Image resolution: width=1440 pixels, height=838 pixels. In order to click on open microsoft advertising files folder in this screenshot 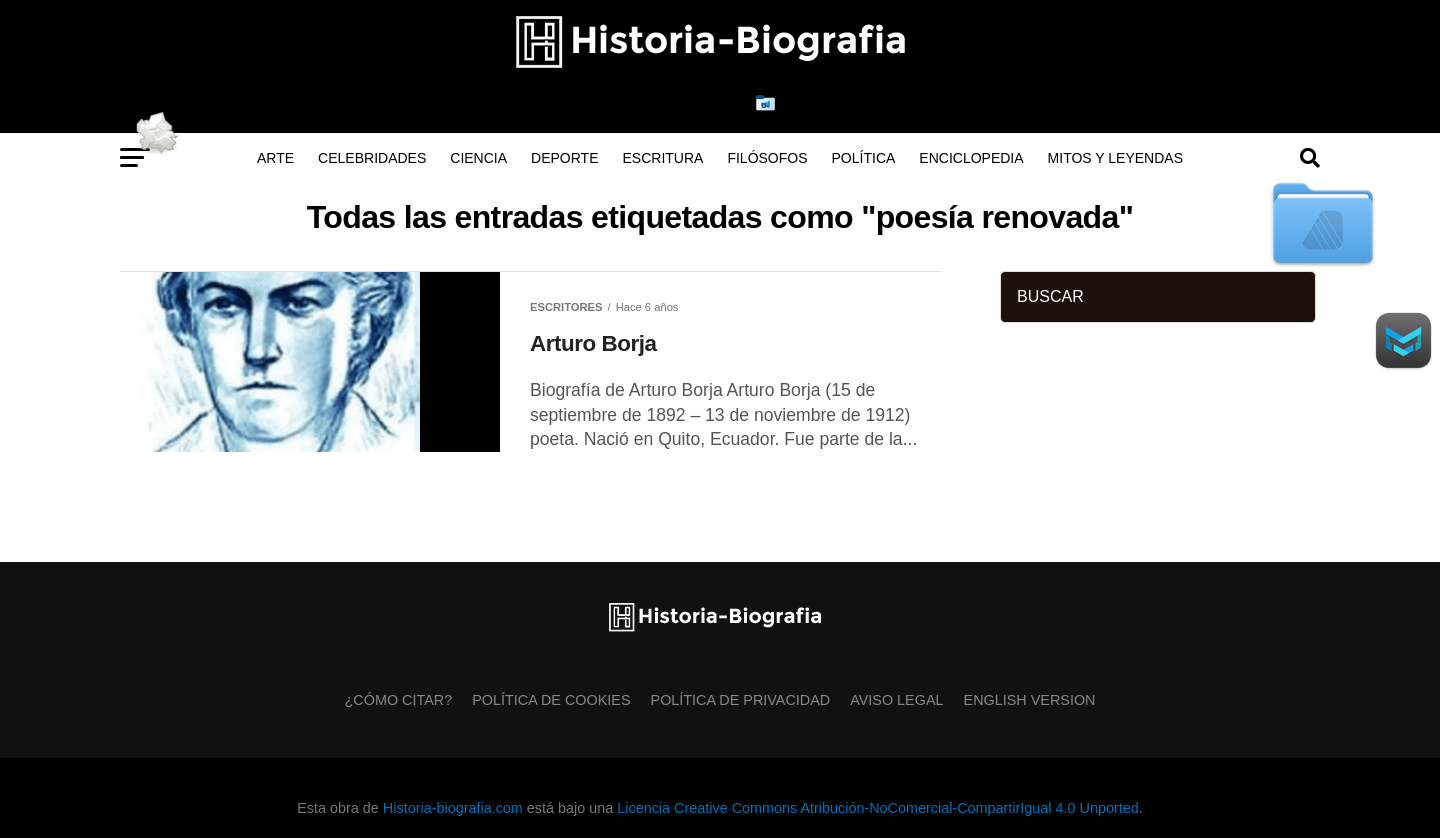, I will do `click(765, 103)`.